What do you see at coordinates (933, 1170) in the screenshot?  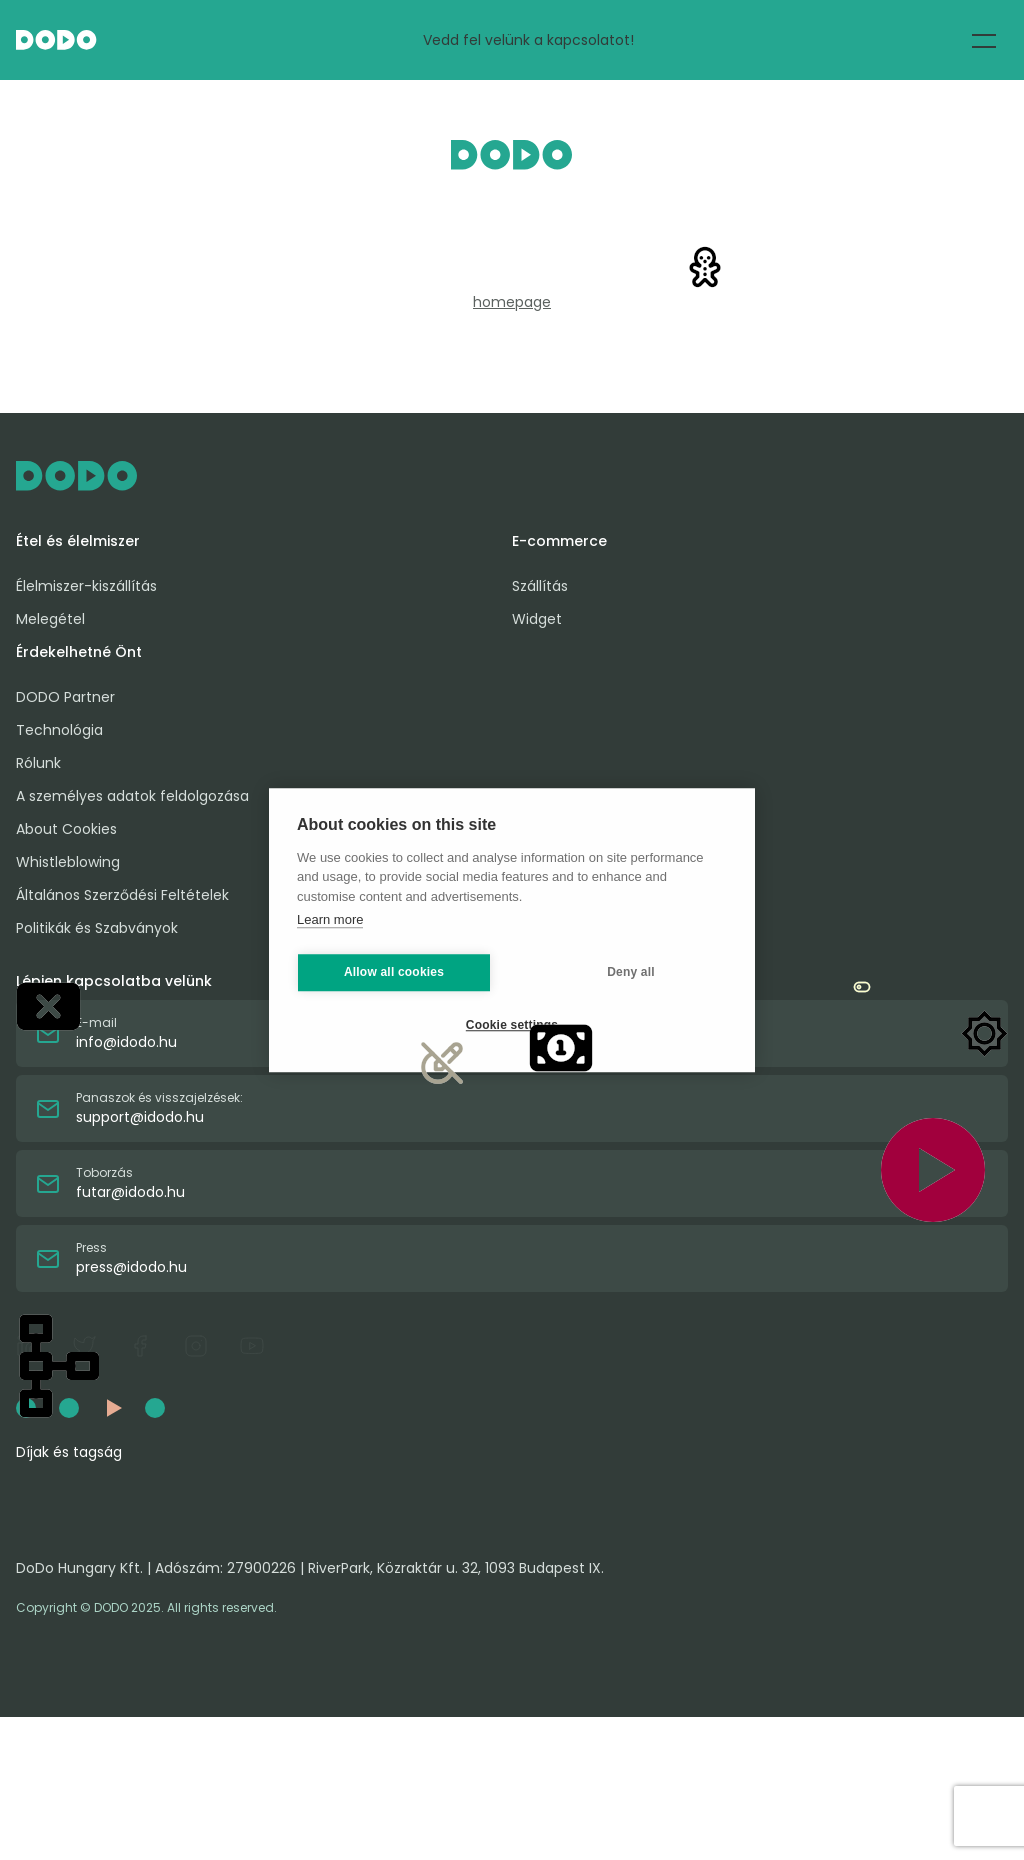 I see `play media content` at bounding box center [933, 1170].